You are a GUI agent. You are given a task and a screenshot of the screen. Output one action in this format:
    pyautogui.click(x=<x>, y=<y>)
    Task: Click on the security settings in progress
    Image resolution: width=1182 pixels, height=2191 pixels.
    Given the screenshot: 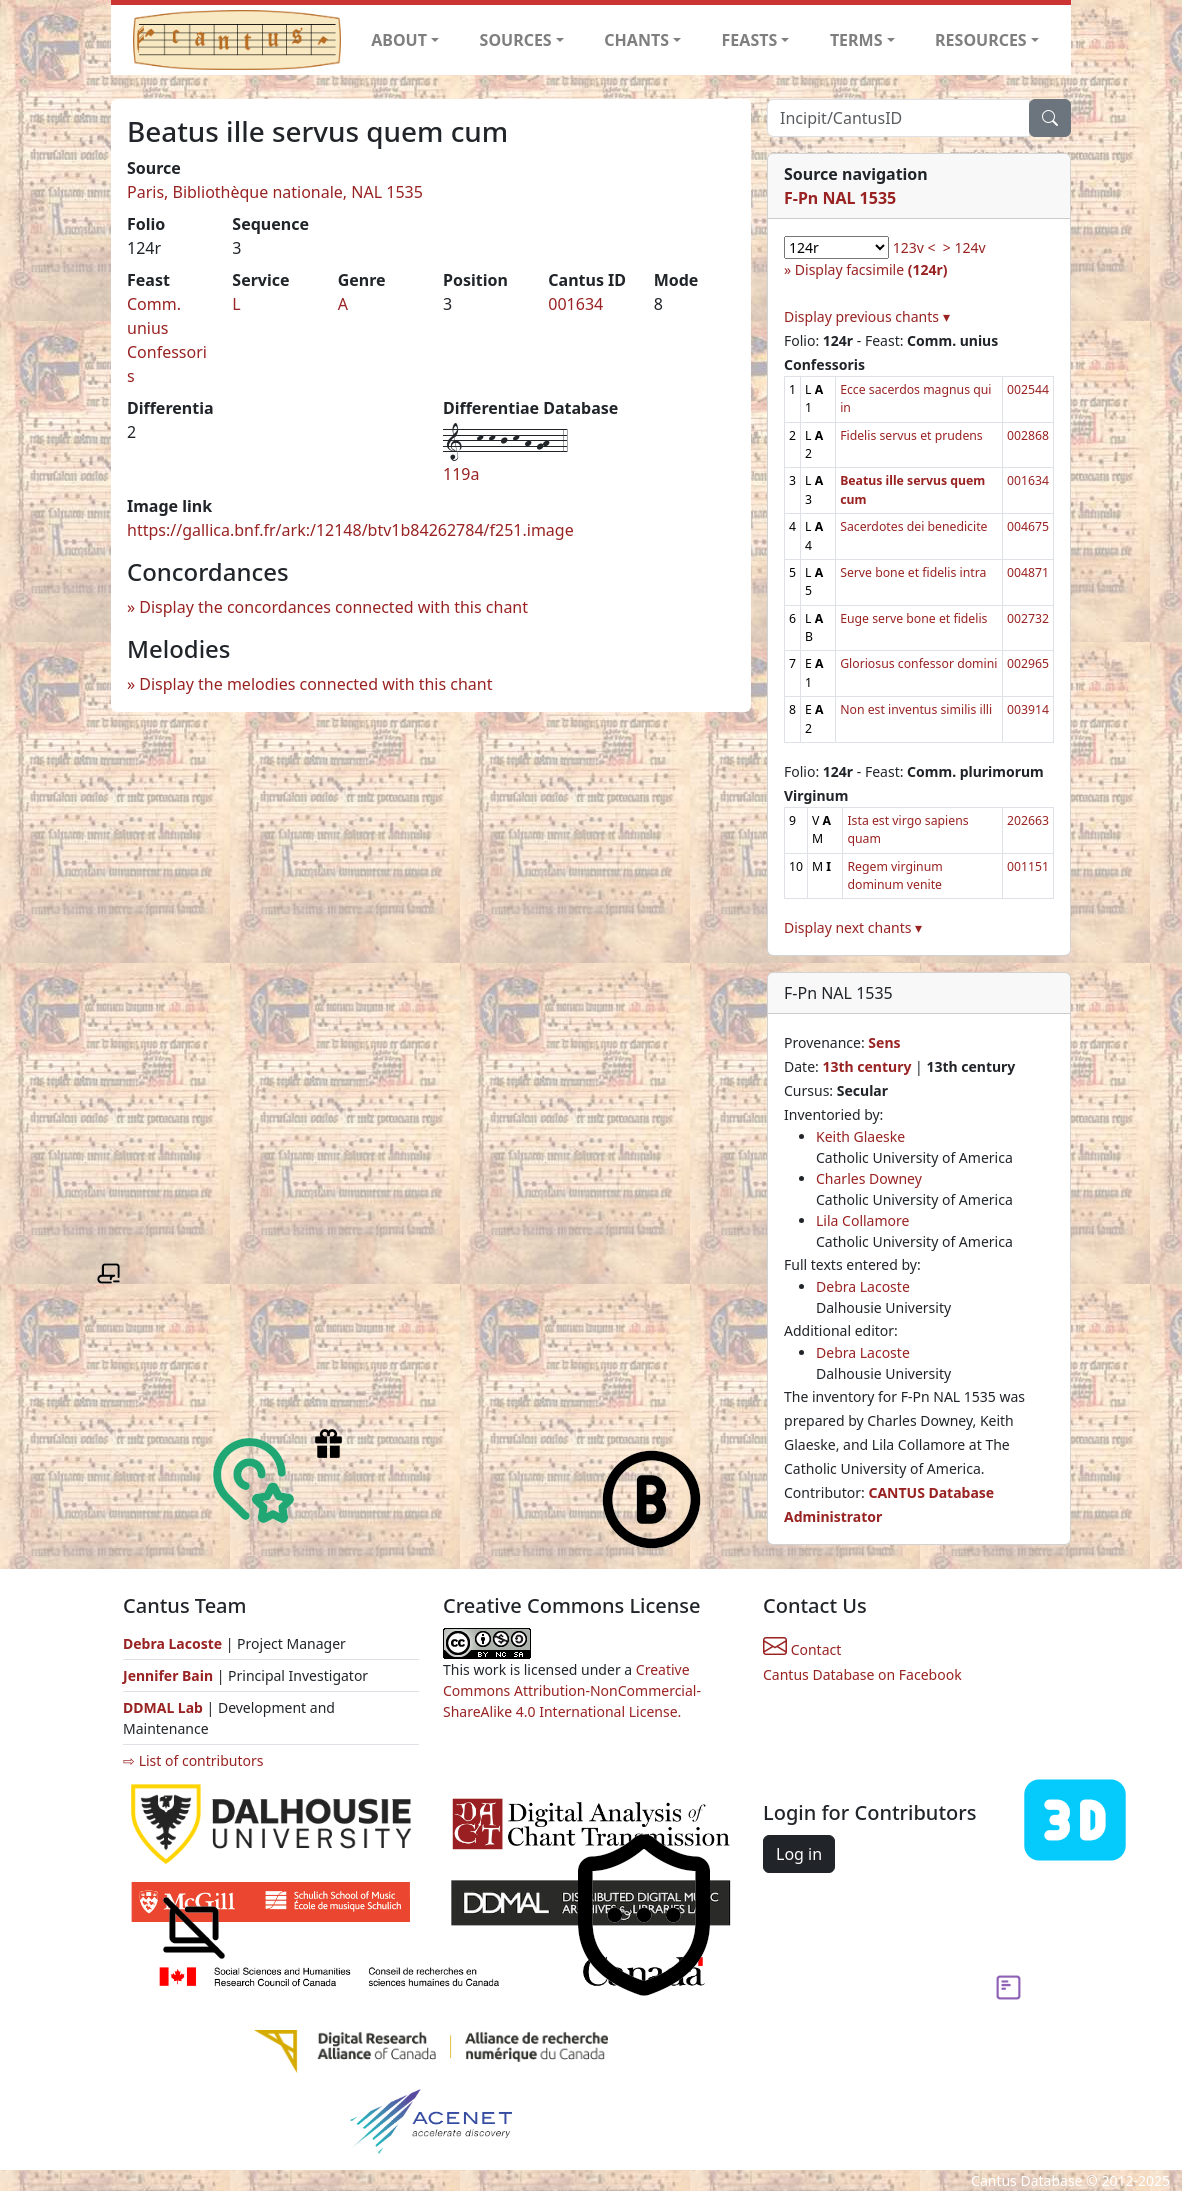 What is the action you would take?
    pyautogui.click(x=644, y=1915)
    